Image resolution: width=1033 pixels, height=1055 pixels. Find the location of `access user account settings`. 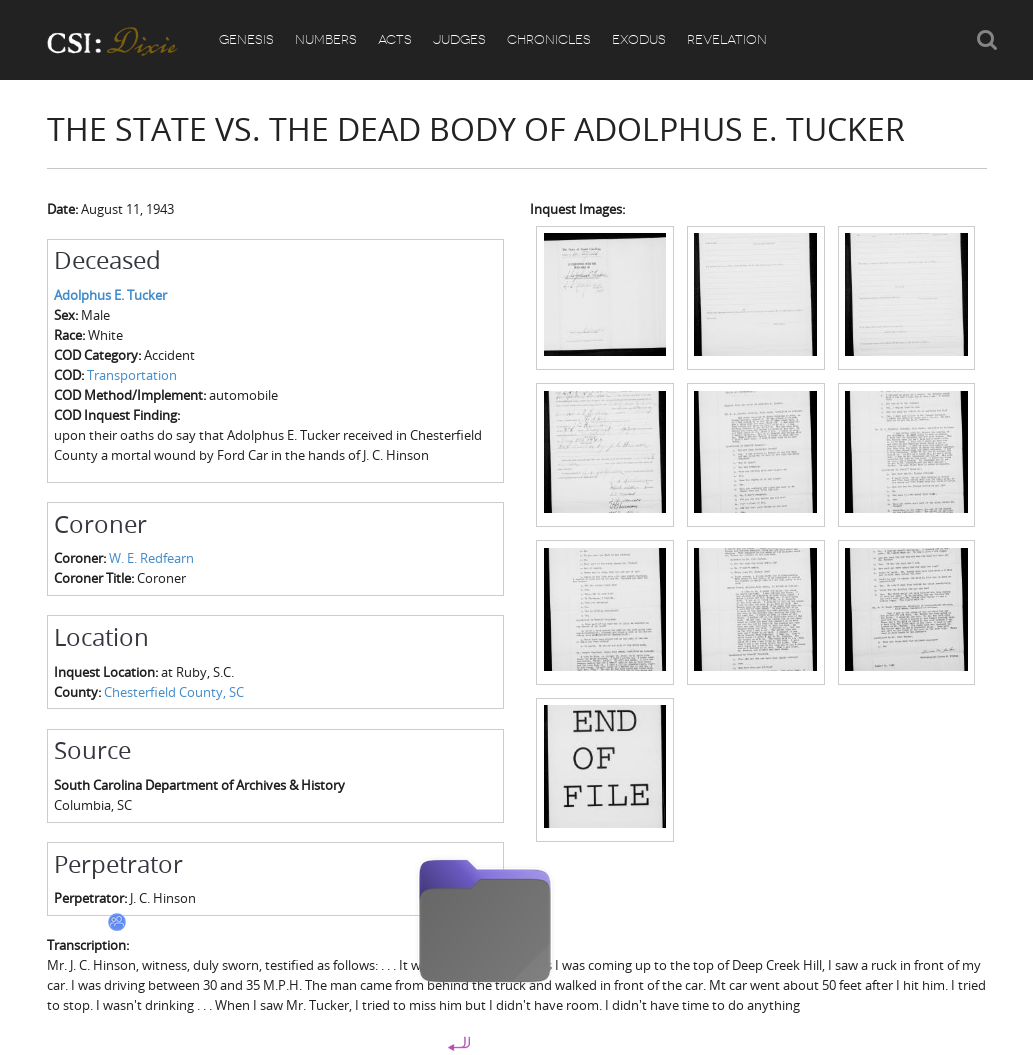

access user account settings is located at coordinates (117, 922).